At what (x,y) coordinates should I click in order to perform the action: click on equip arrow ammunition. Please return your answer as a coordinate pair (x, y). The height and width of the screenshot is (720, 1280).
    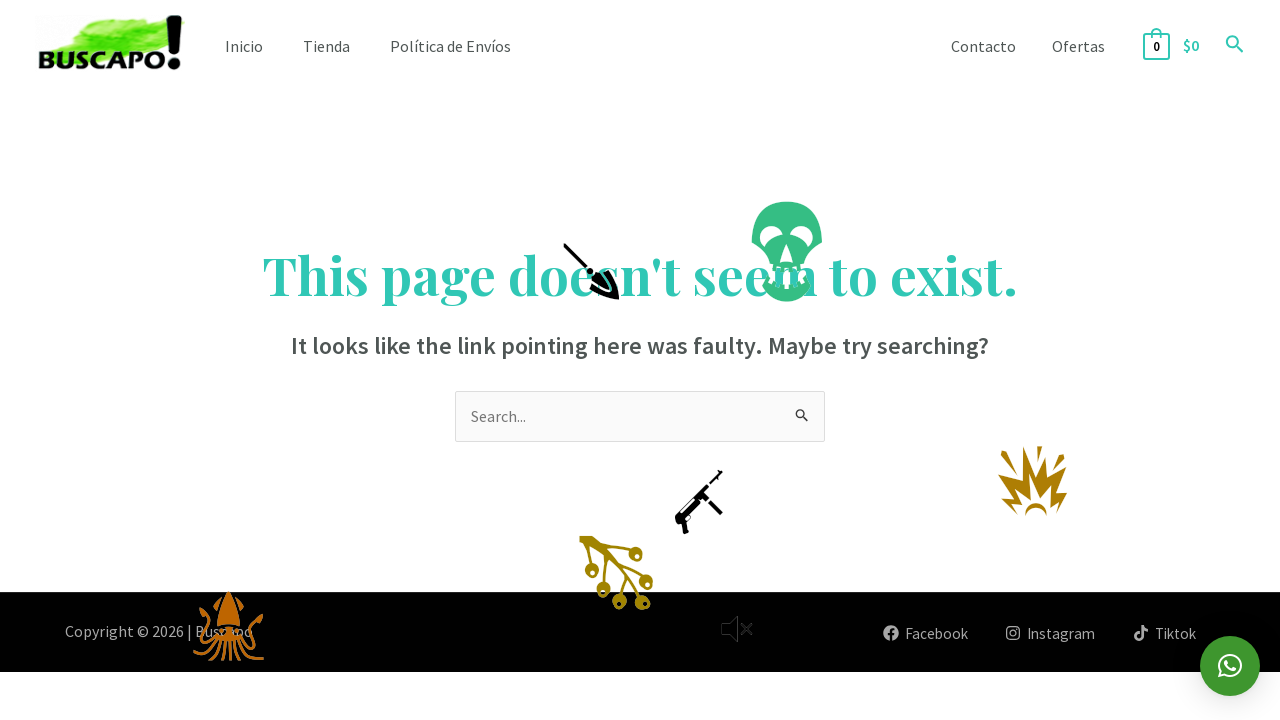
    Looking at the image, I should click on (592, 272).